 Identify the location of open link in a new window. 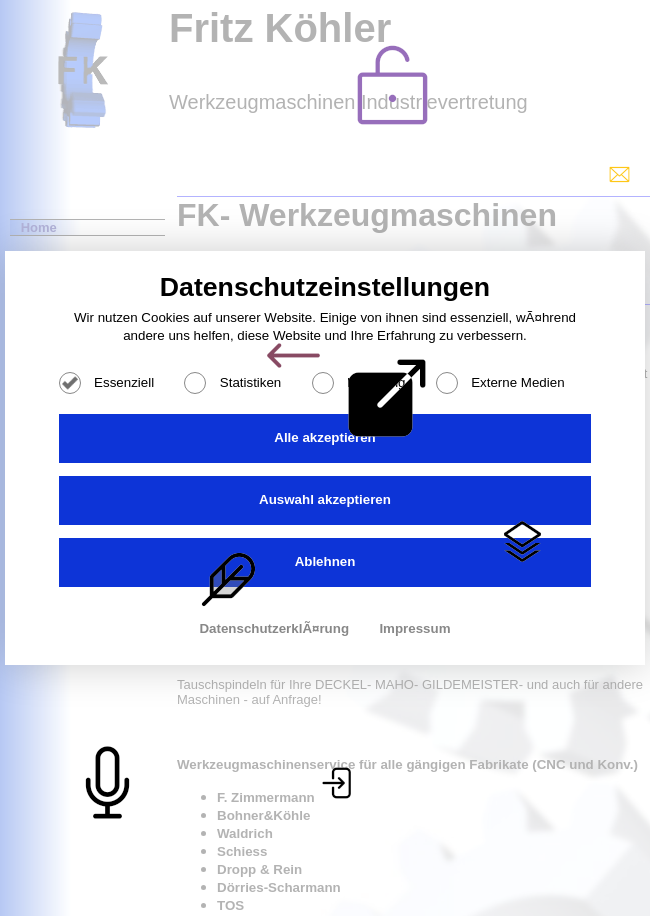
(387, 398).